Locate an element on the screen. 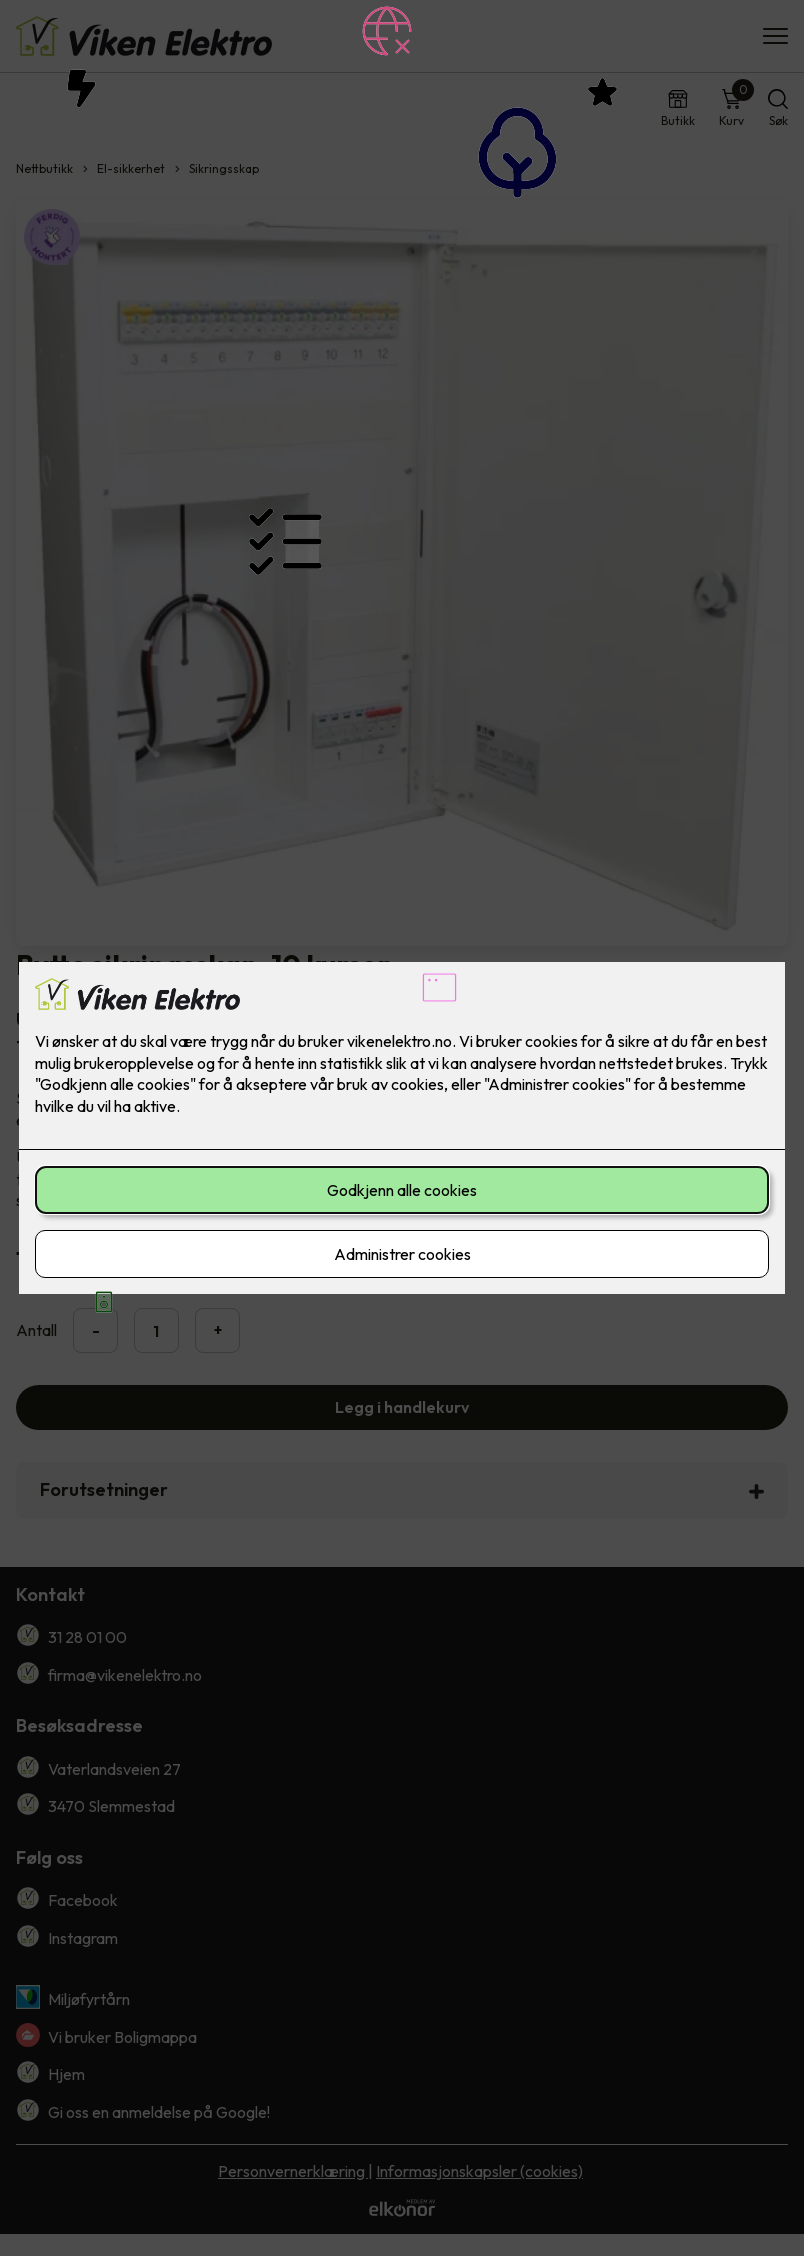 Image resolution: width=804 pixels, height=2256 pixels. indicates garden or landscaping section is located at coordinates (517, 150).